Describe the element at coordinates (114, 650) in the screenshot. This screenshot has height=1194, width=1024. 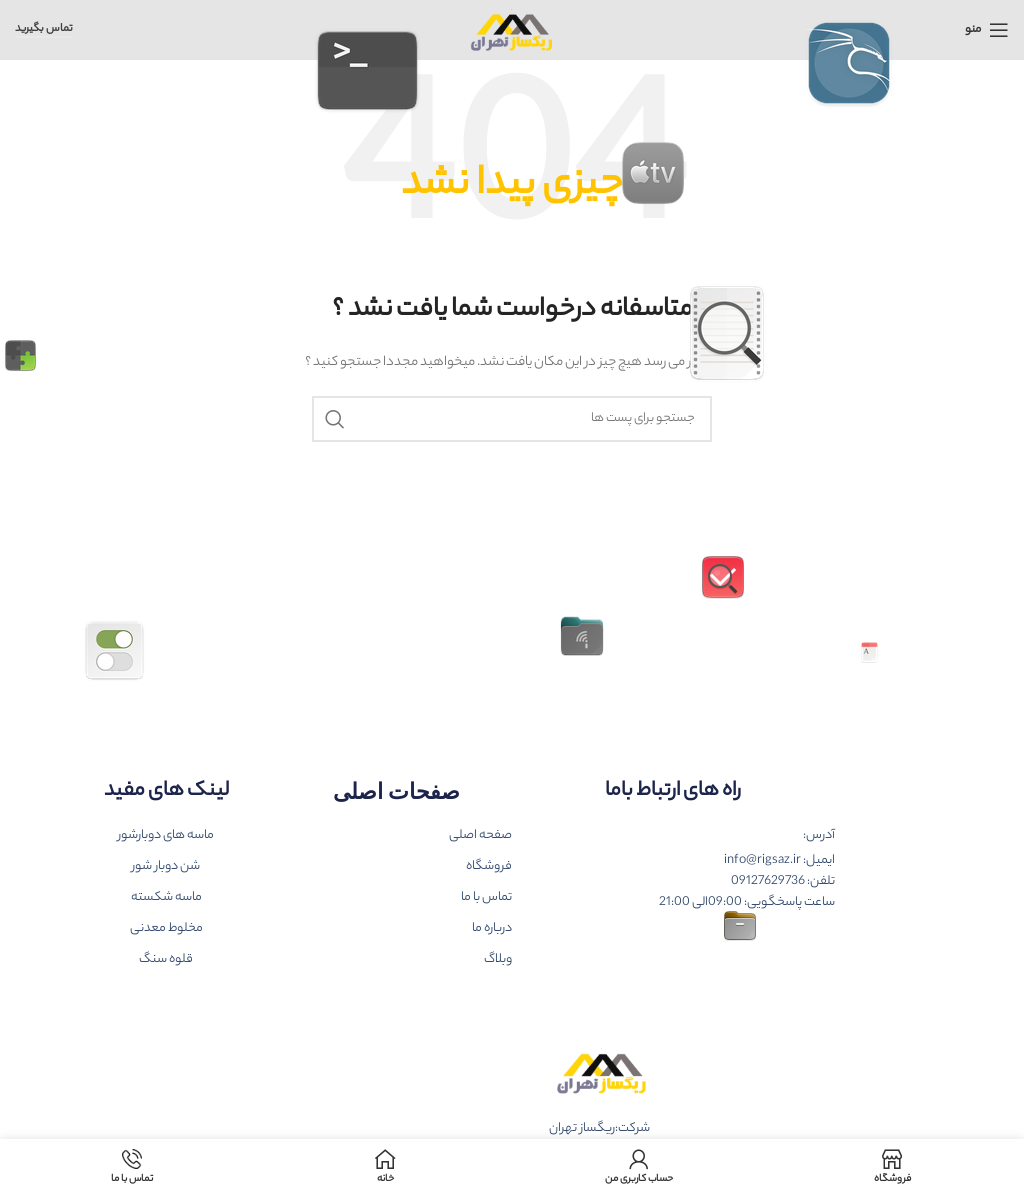
I see `open system tweaks or settings customization` at that location.